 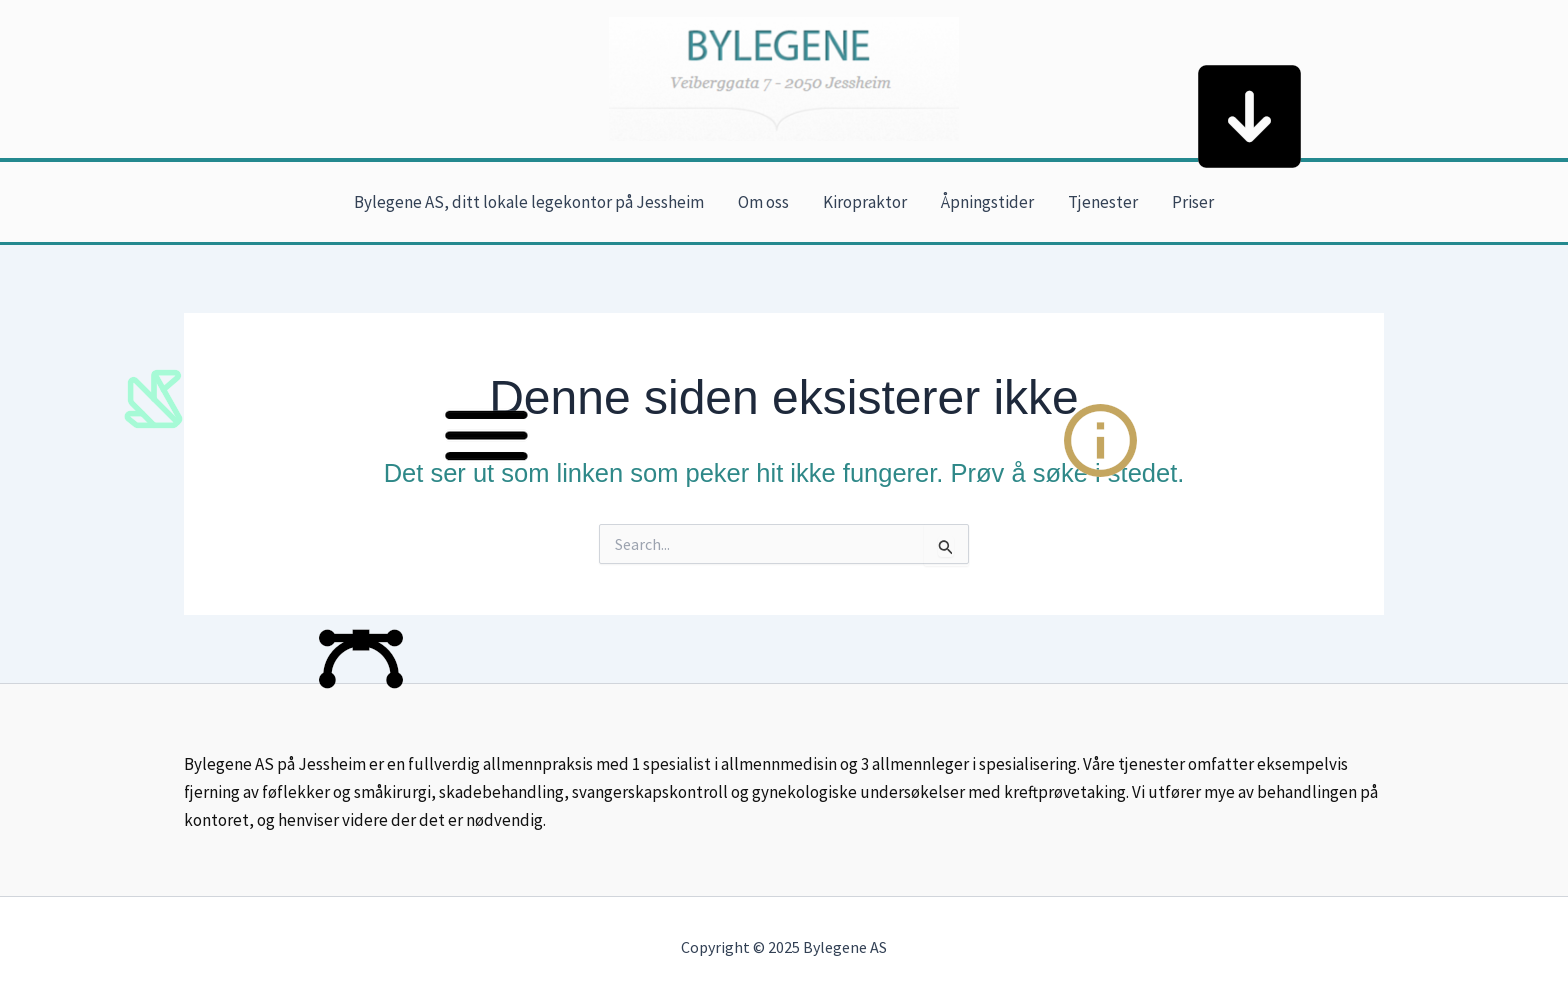 What do you see at coordinates (154, 399) in the screenshot?
I see `access paper crafts or origami tutorials` at bounding box center [154, 399].